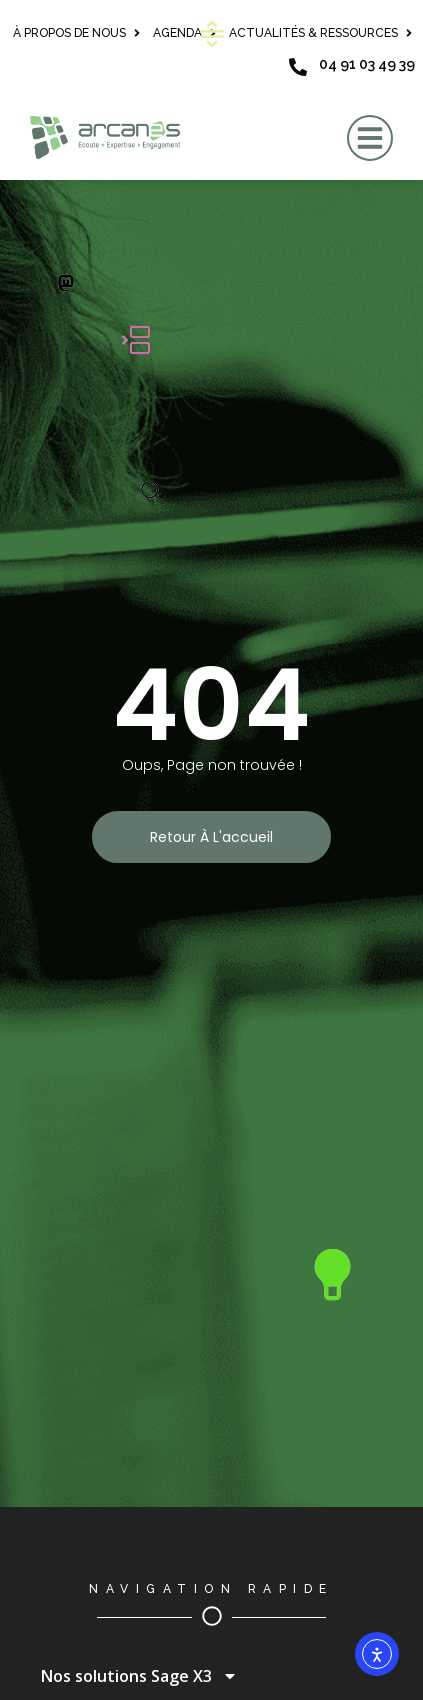 The image size is (423, 1700). What do you see at coordinates (153, 493) in the screenshot?
I see `search for files, settings, or content` at bounding box center [153, 493].